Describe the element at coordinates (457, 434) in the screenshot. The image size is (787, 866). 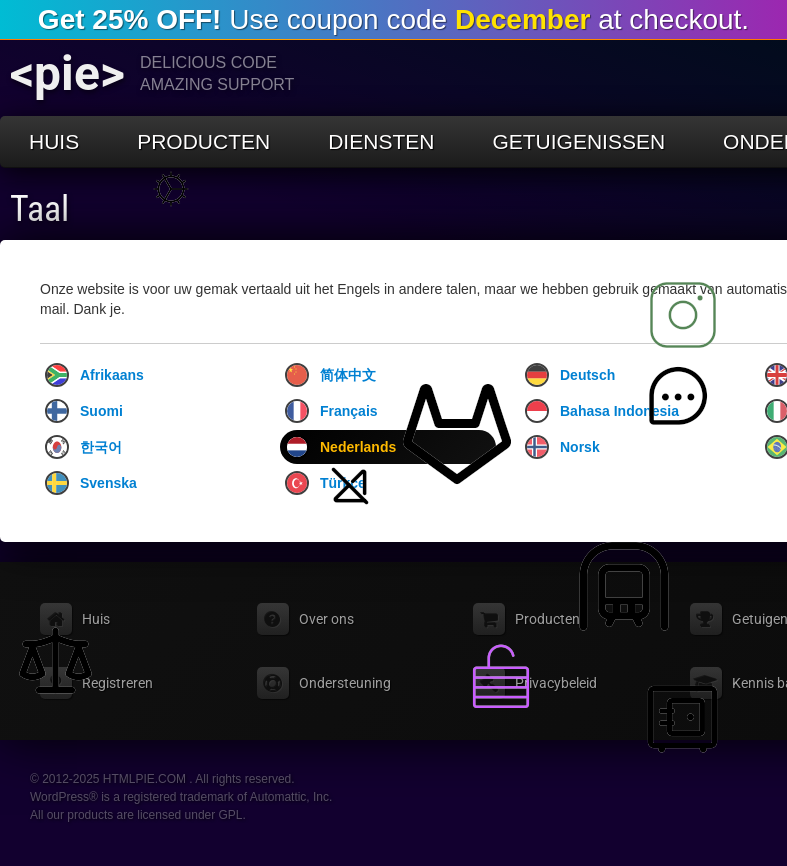
I see `open GitLab repository` at that location.